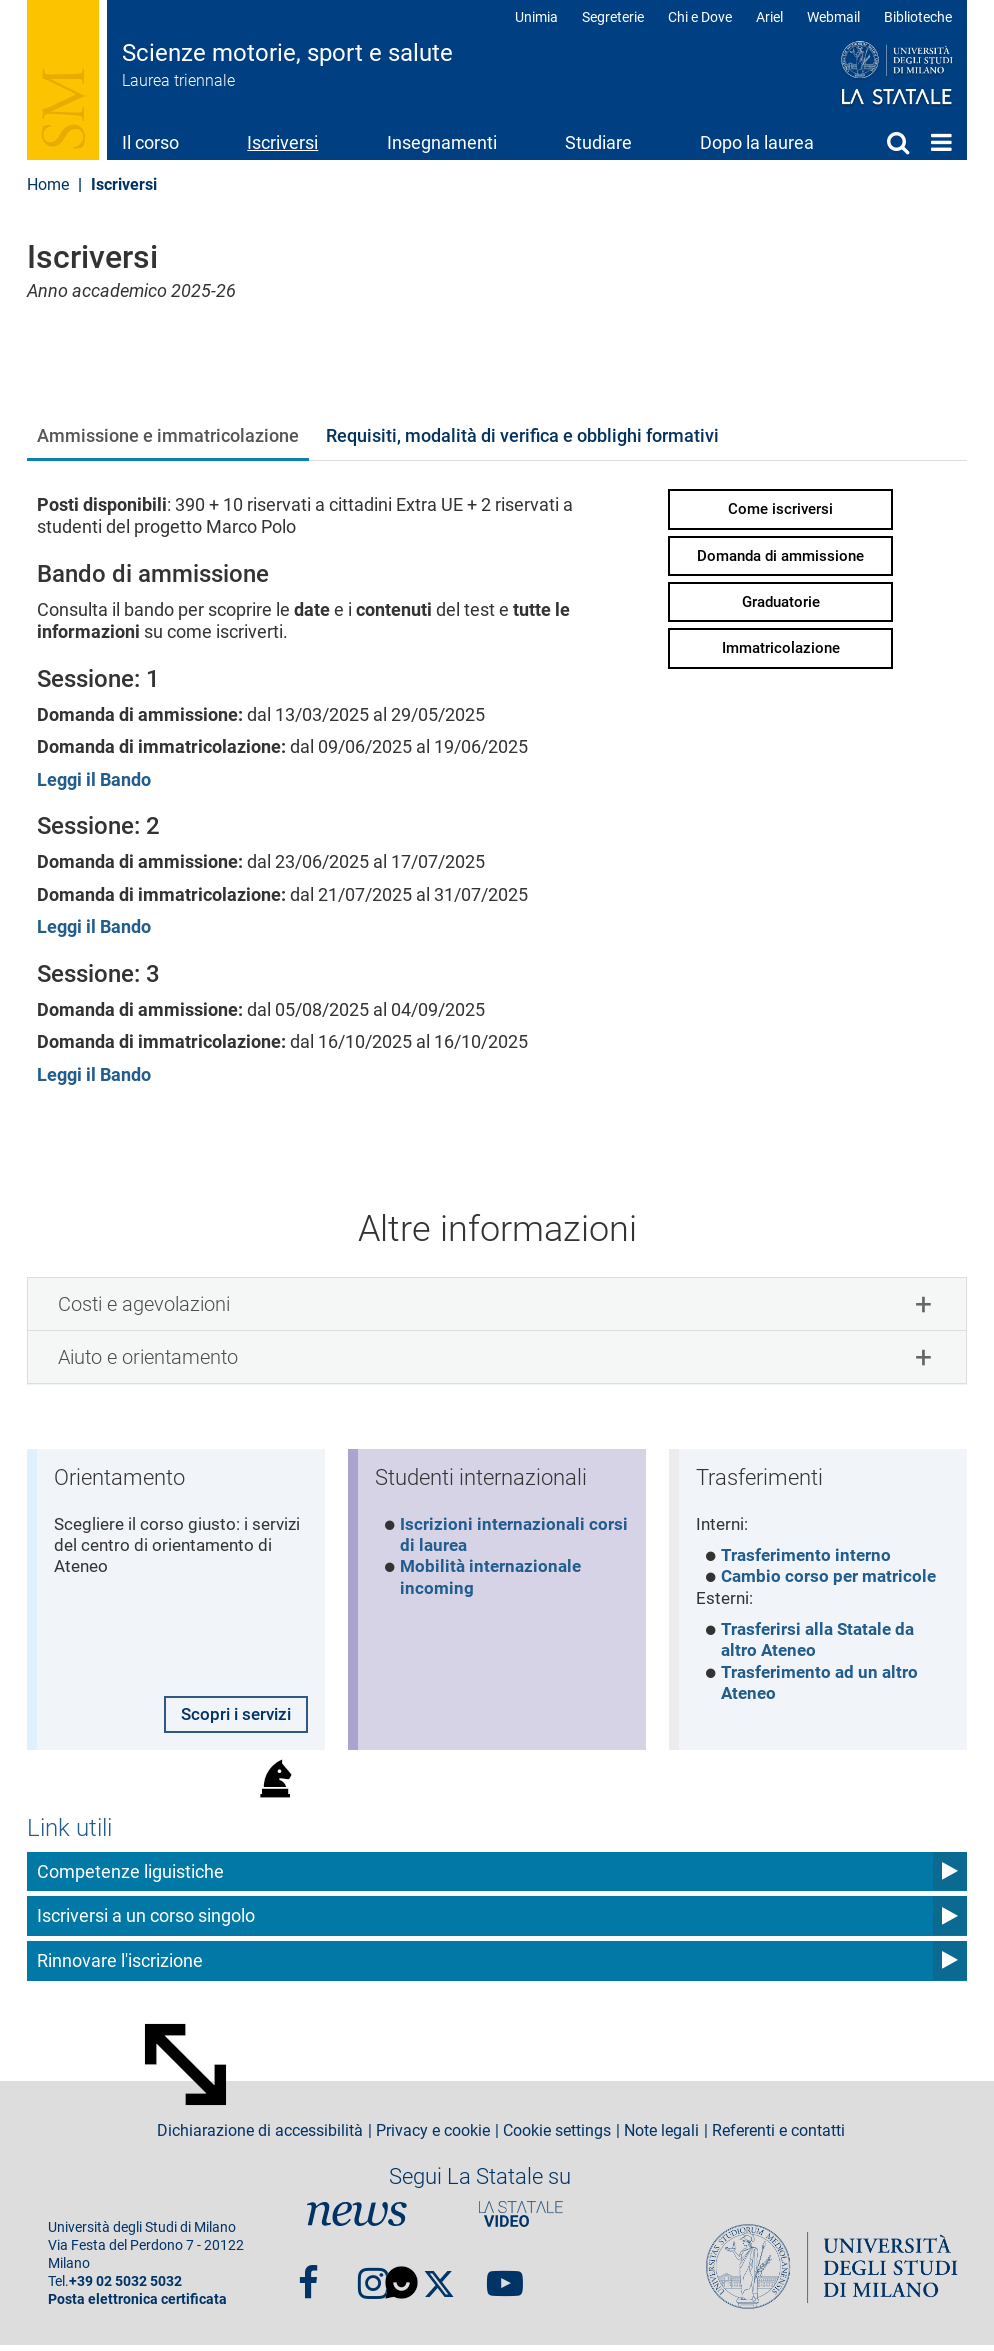  Describe the element at coordinates (185, 2064) in the screenshot. I see `expand content to full screen` at that location.